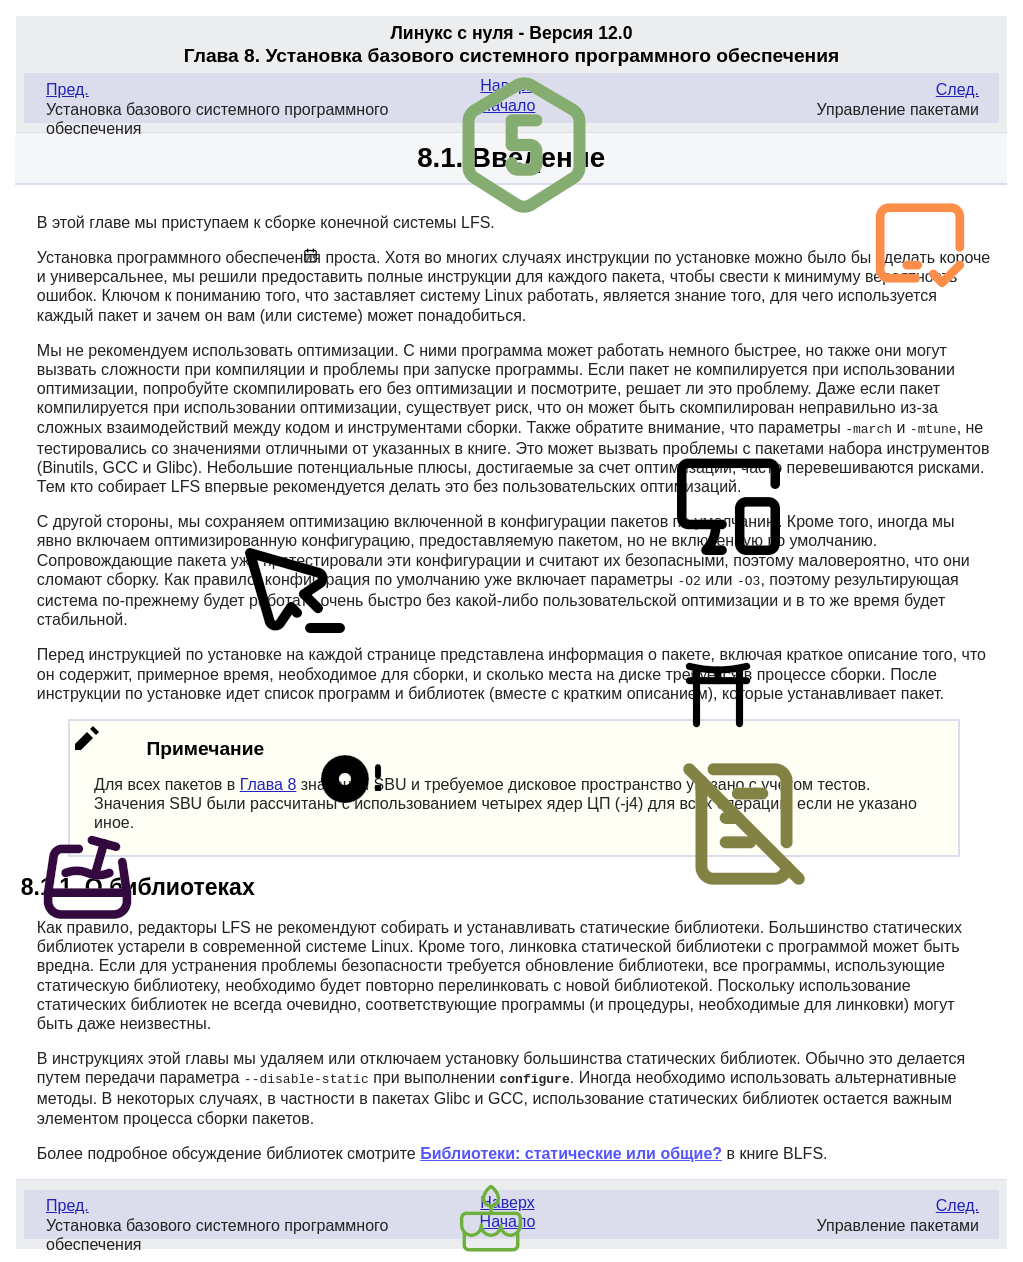 The width and height of the screenshot is (1023, 1262). Describe the element at coordinates (351, 779) in the screenshot. I see `indicates storage disc is full` at that location.